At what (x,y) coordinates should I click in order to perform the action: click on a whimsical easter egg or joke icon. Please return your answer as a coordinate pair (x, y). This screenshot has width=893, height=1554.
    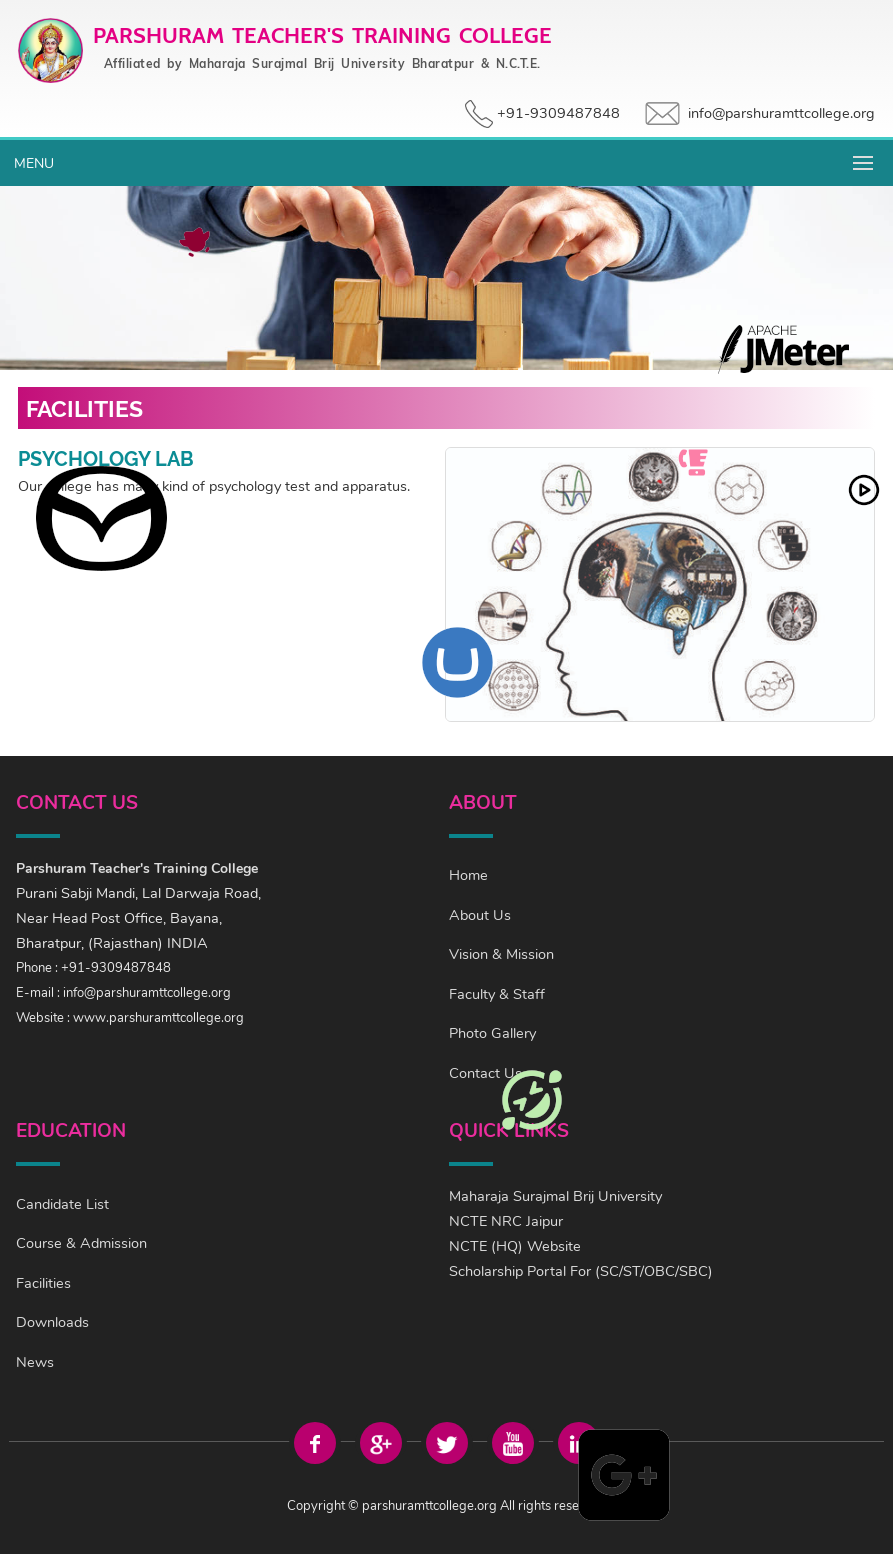
    Looking at the image, I should click on (693, 462).